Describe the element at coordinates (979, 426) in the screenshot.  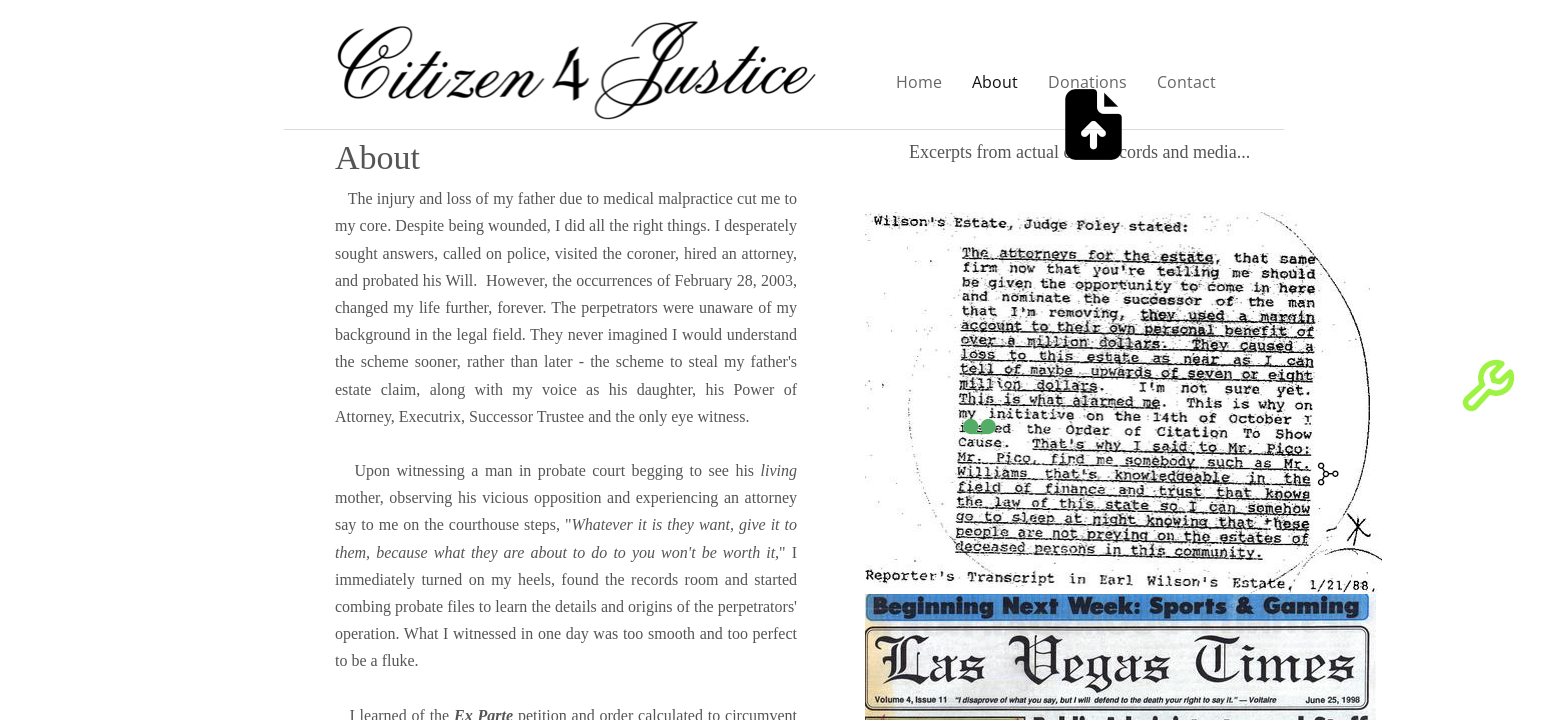
I see `indicates audio or video recording in progress` at that location.